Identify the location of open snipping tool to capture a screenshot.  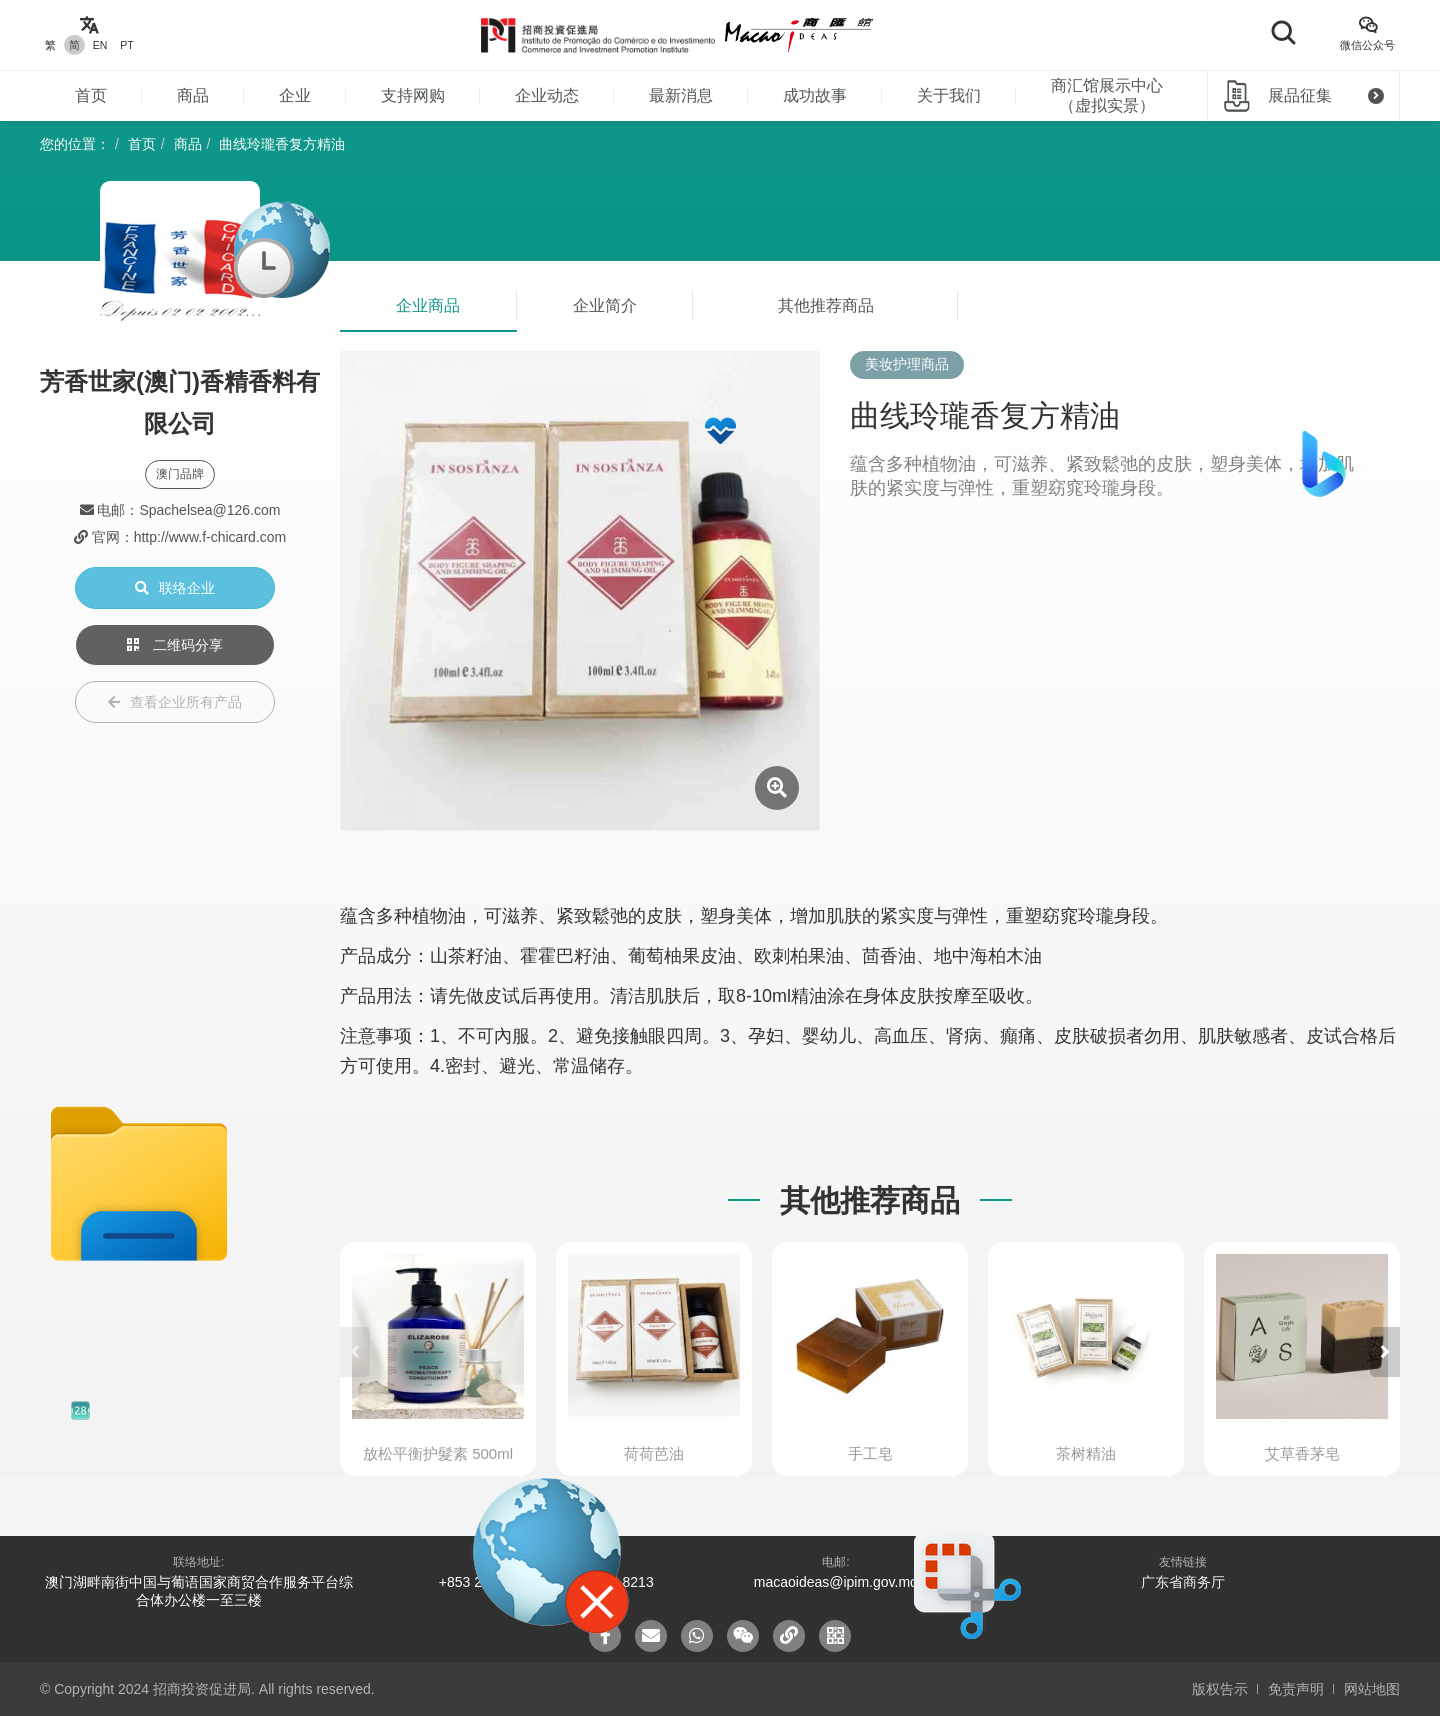
(967, 1585).